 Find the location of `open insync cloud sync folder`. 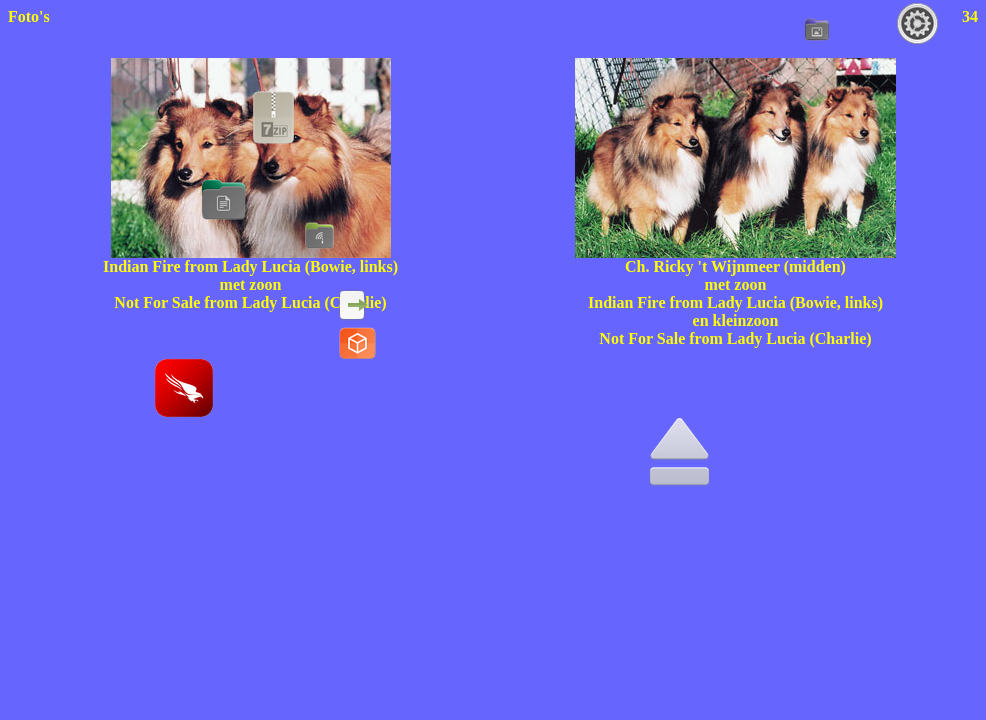

open insync cloud sync folder is located at coordinates (319, 235).